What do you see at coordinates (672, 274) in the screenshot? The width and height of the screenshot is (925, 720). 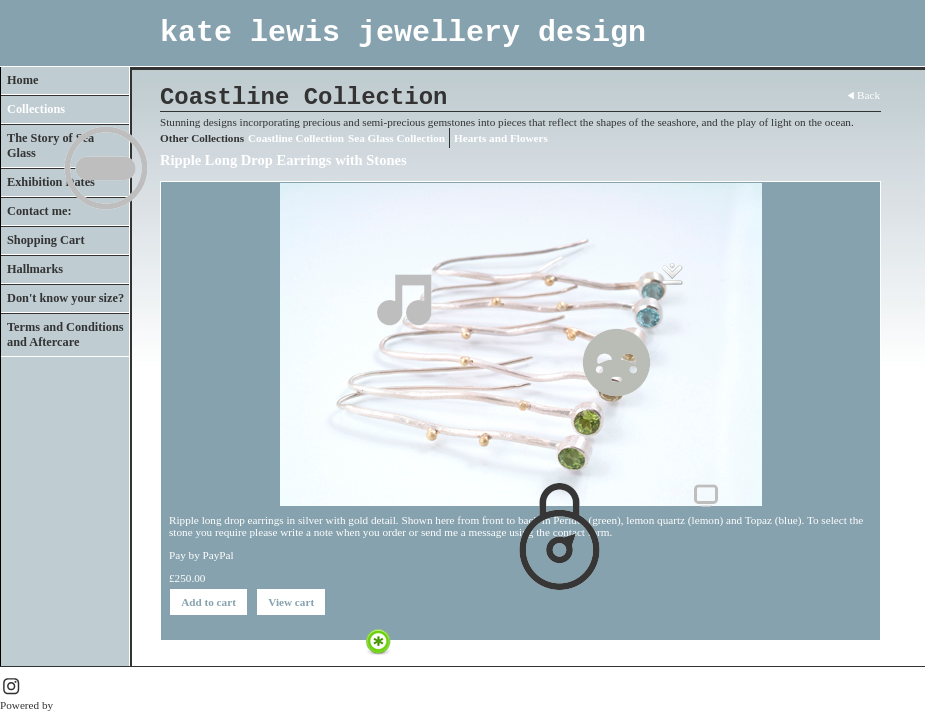 I see `scroll to bottom of page or list` at bounding box center [672, 274].